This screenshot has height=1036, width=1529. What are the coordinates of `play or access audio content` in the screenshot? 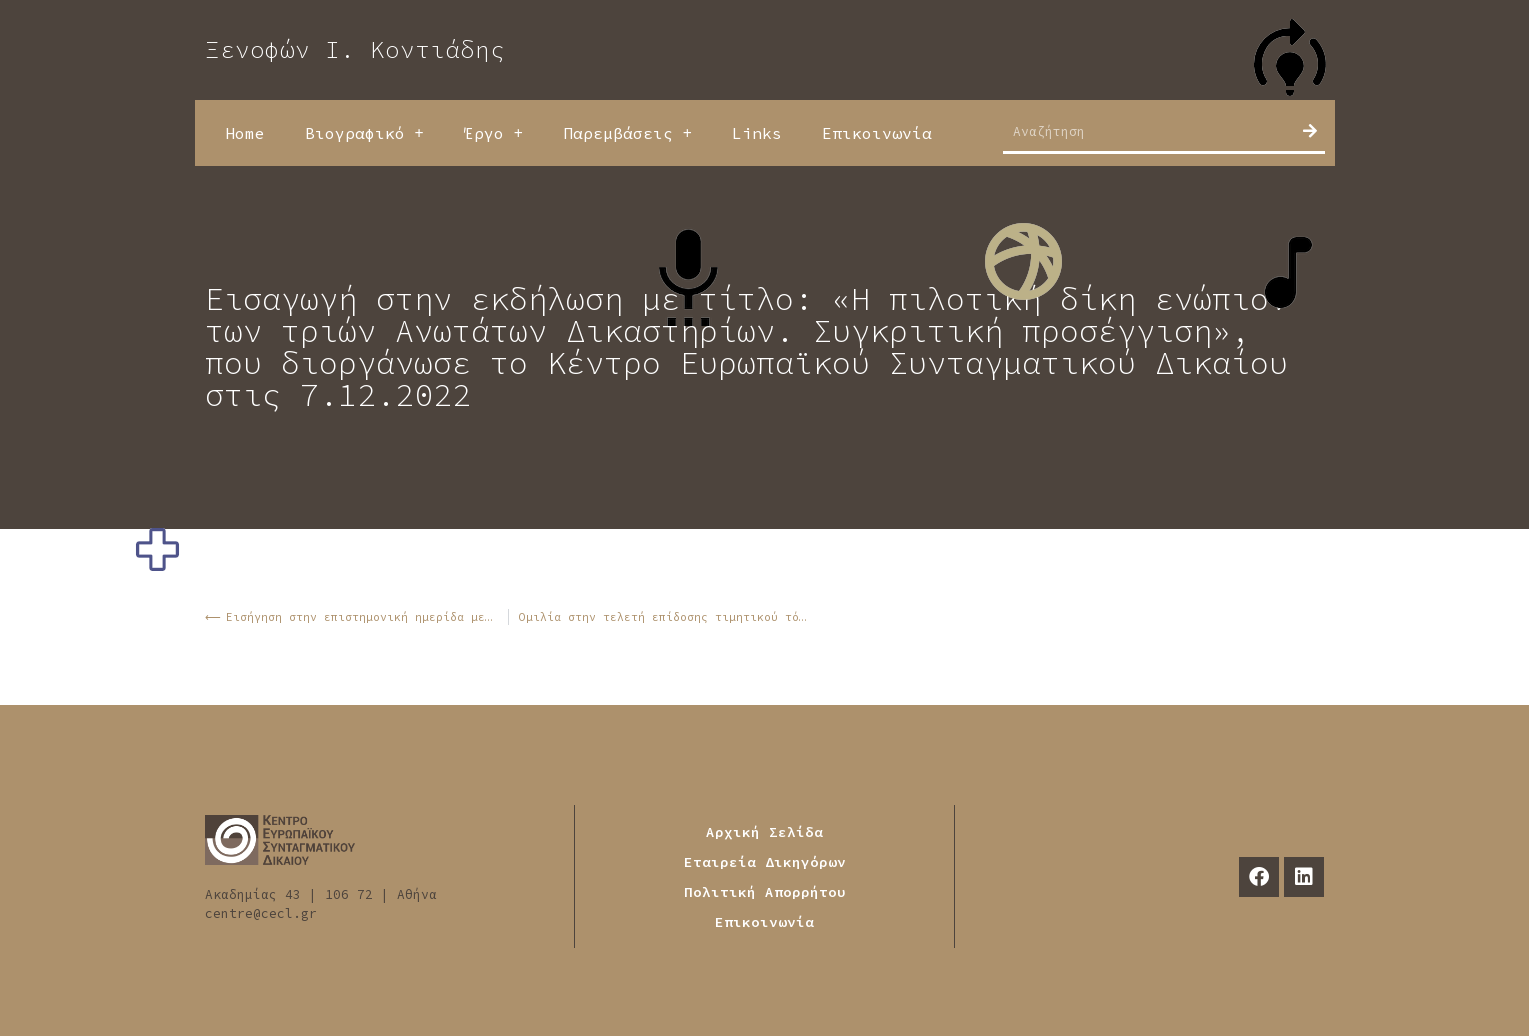 It's located at (1288, 272).